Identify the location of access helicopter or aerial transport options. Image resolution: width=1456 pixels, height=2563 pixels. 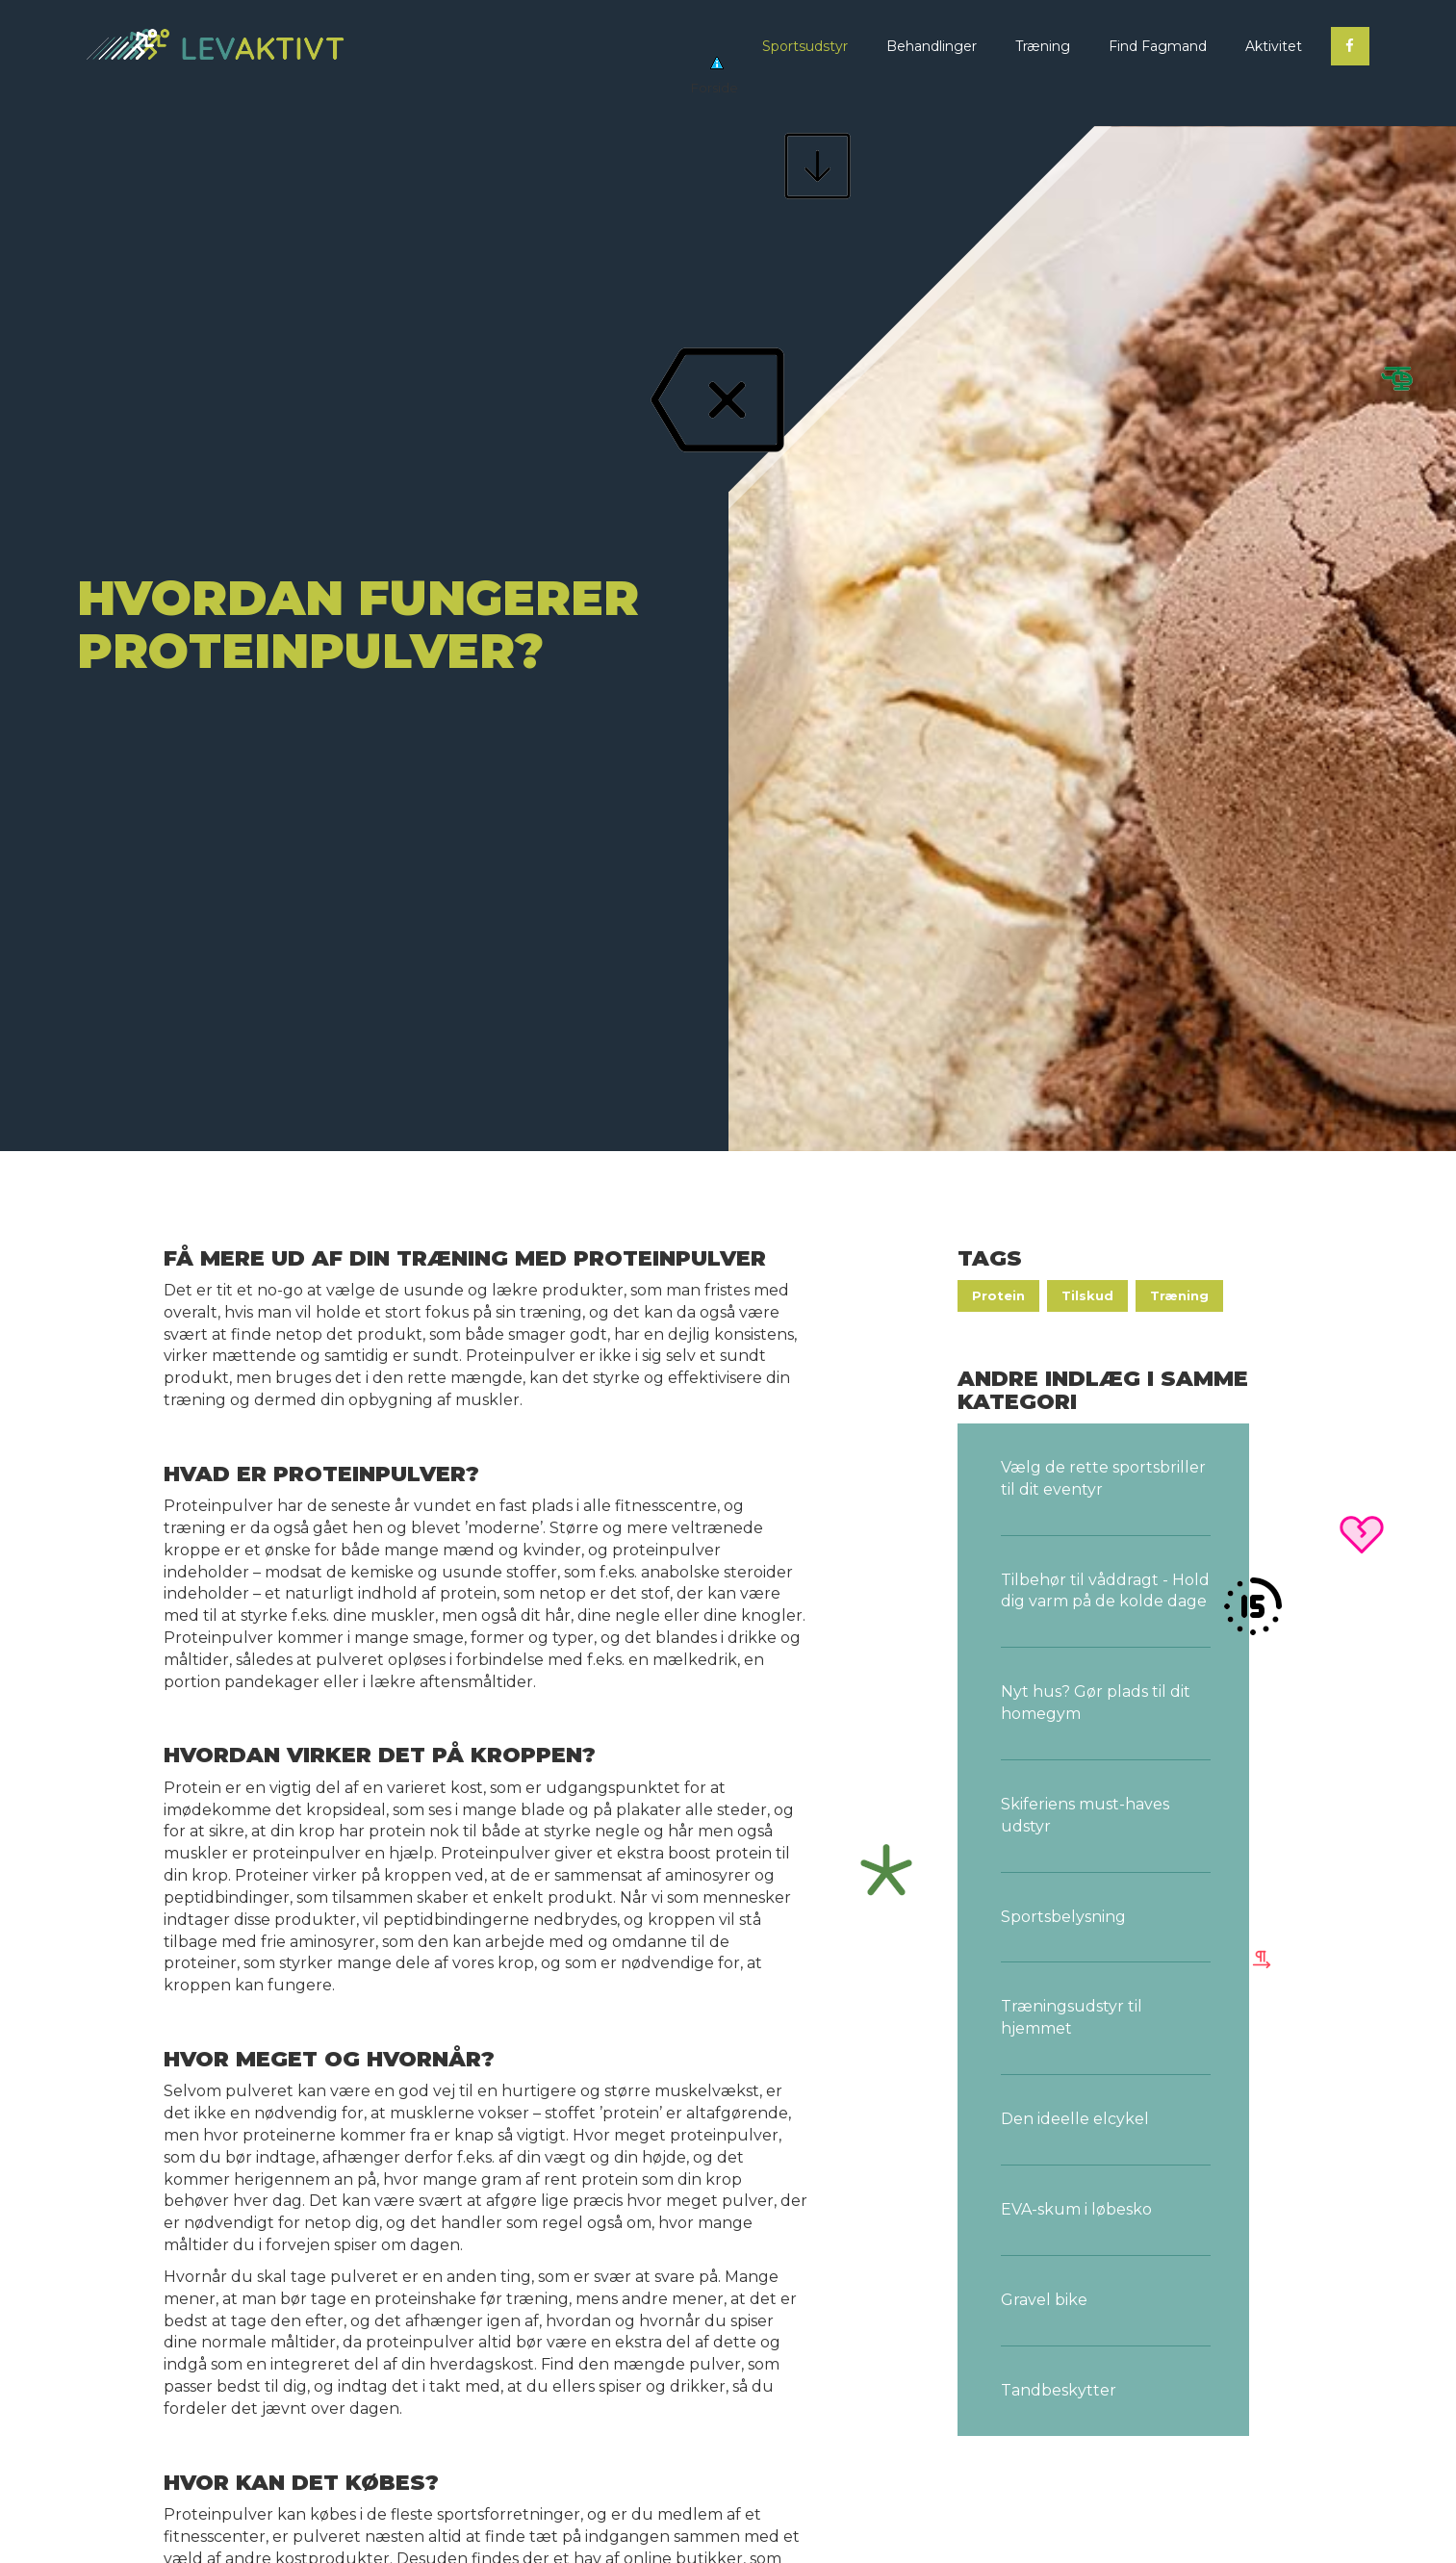
(1396, 377).